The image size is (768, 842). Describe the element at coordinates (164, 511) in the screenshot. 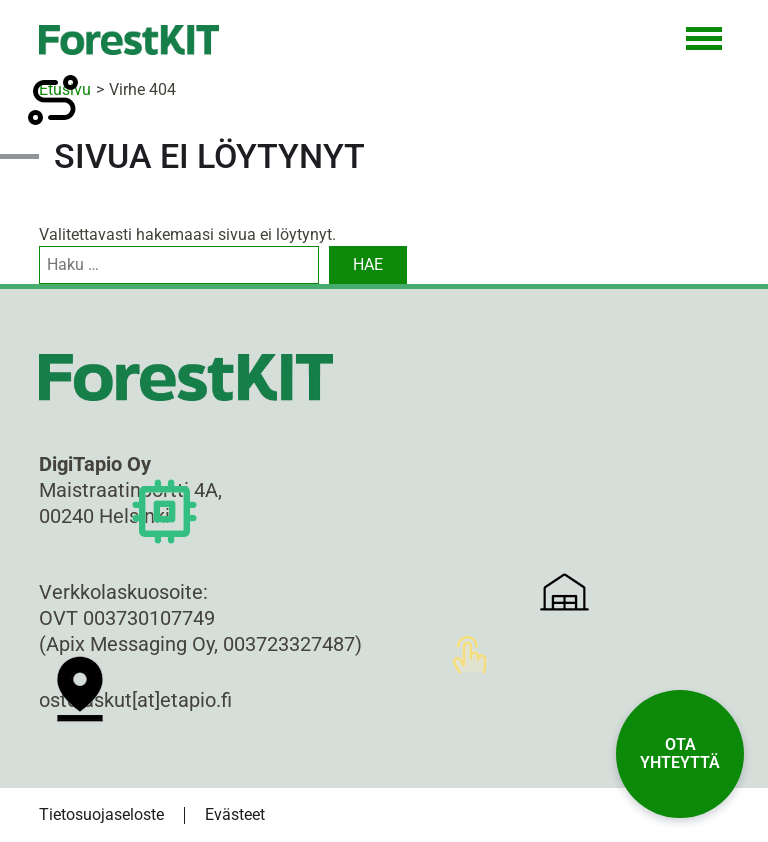

I see `view system performance or processor usage` at that location.